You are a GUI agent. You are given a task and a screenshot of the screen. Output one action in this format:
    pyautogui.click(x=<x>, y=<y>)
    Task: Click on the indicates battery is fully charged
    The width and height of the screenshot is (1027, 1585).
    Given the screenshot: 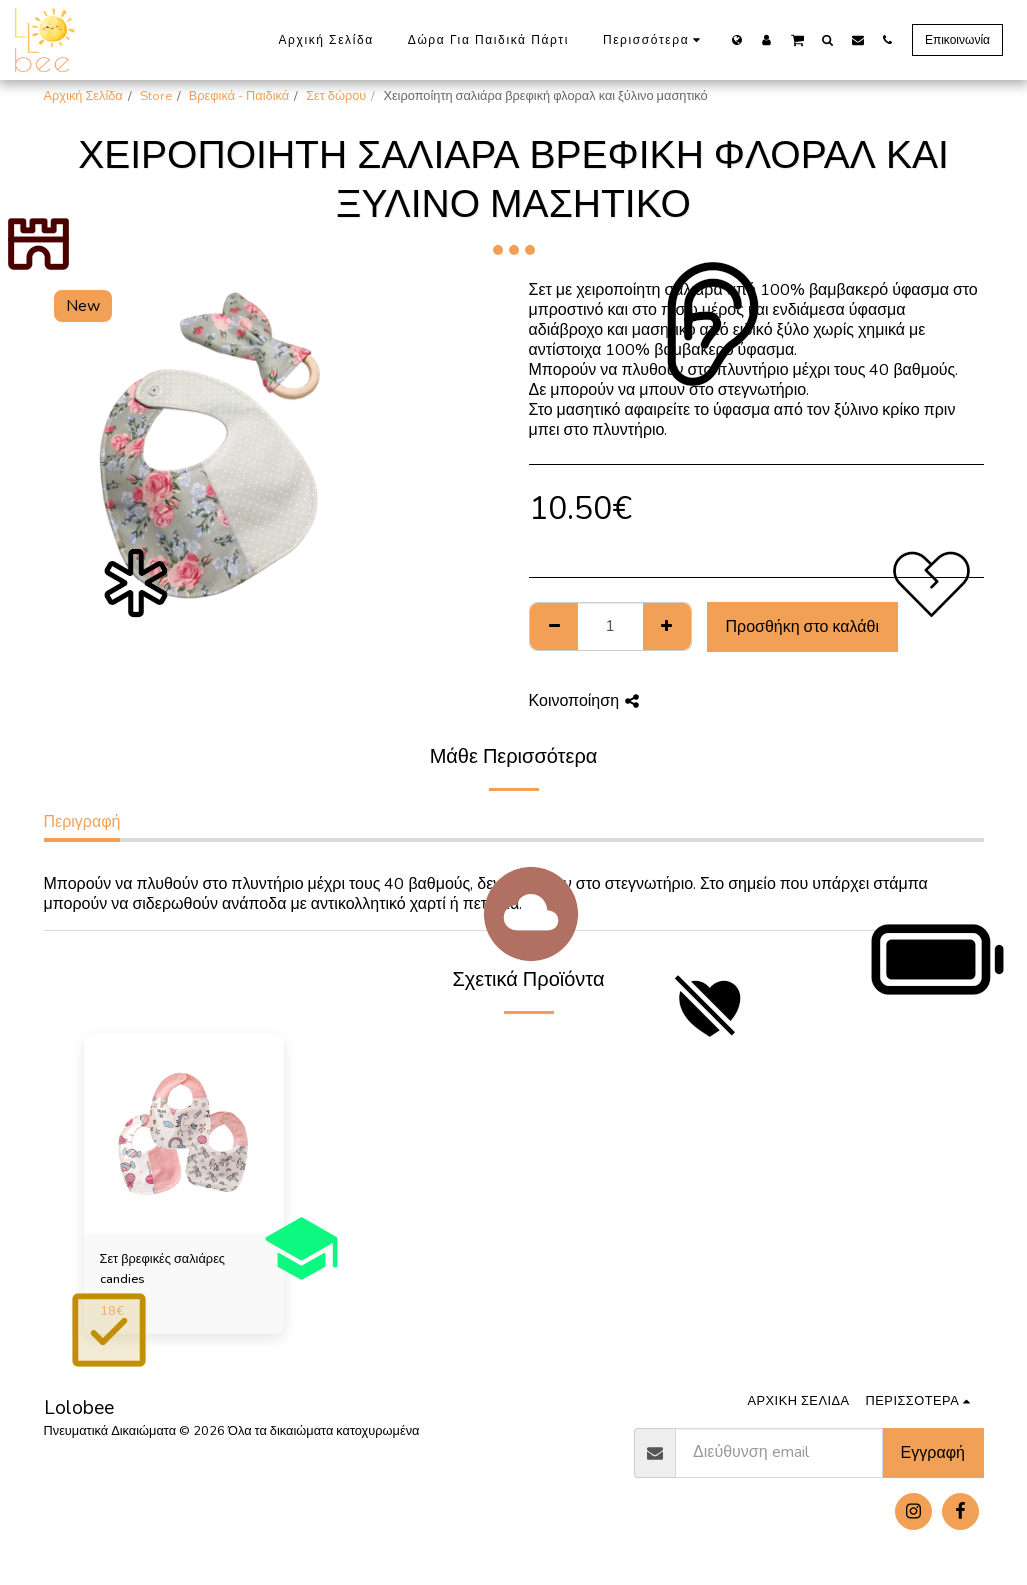 What is the action you would take?
    pyautogui.click(x=937, y=959)
    